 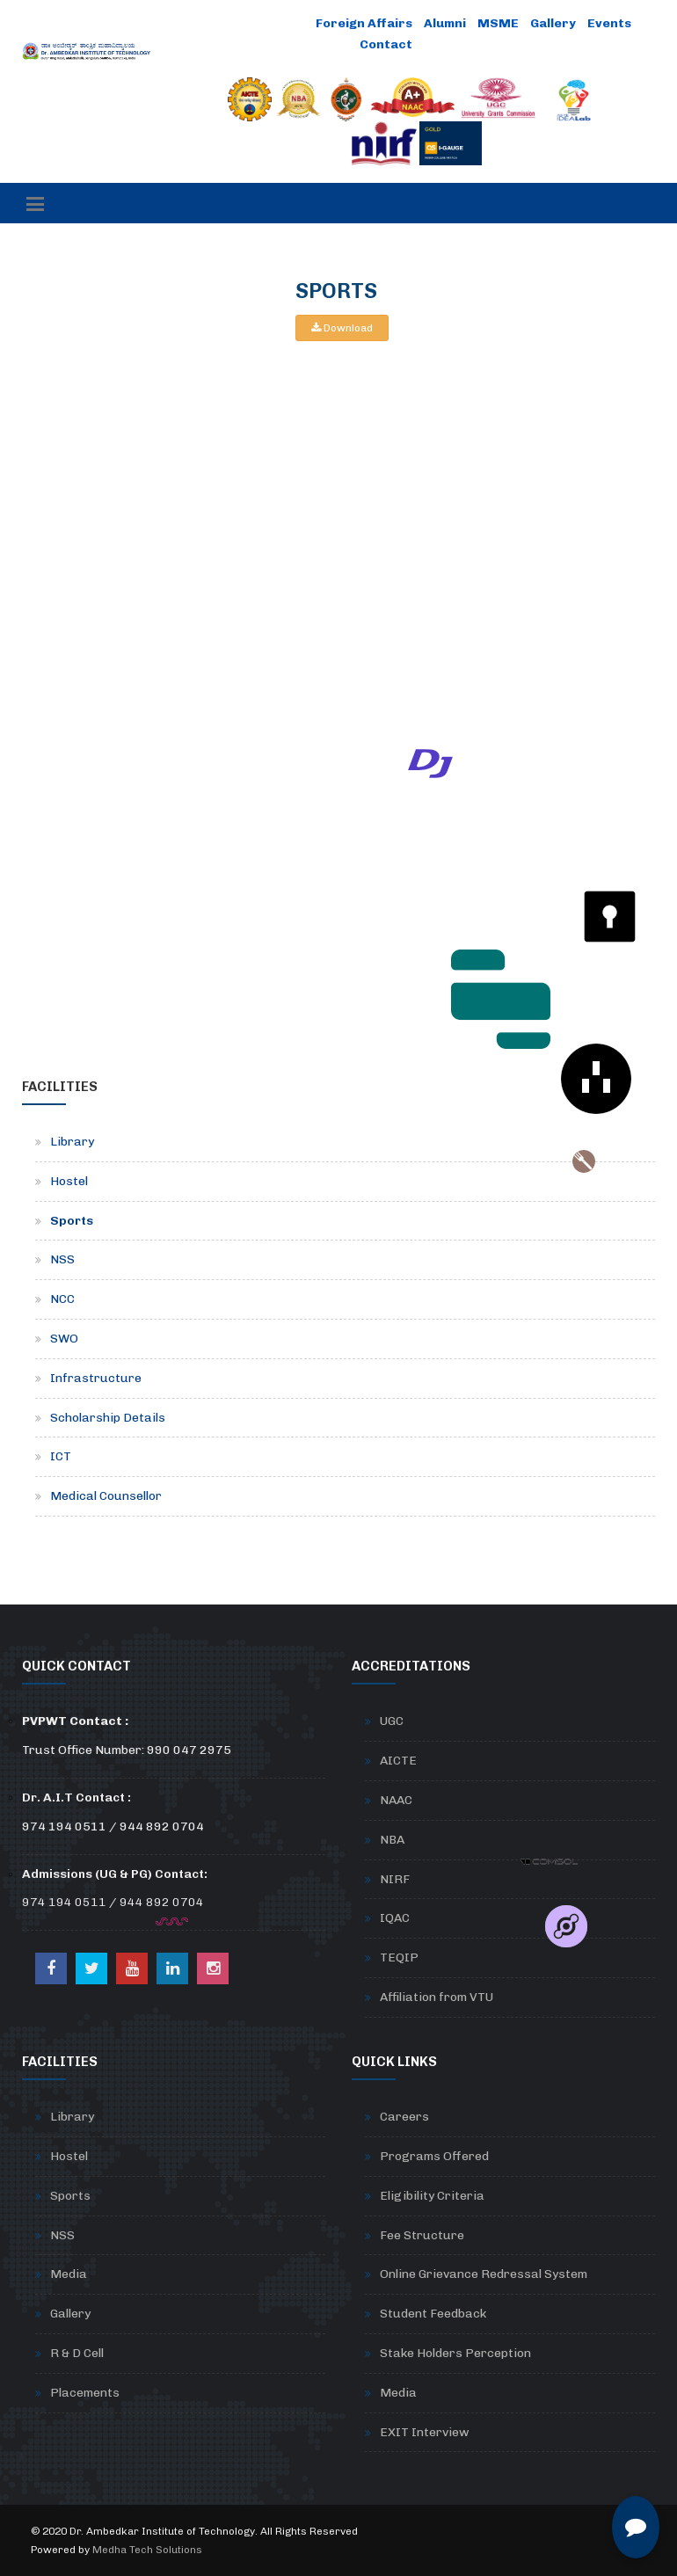 I want to click on SWR (stale-while-revalidate) library logo, so click(x=171, y=1921).